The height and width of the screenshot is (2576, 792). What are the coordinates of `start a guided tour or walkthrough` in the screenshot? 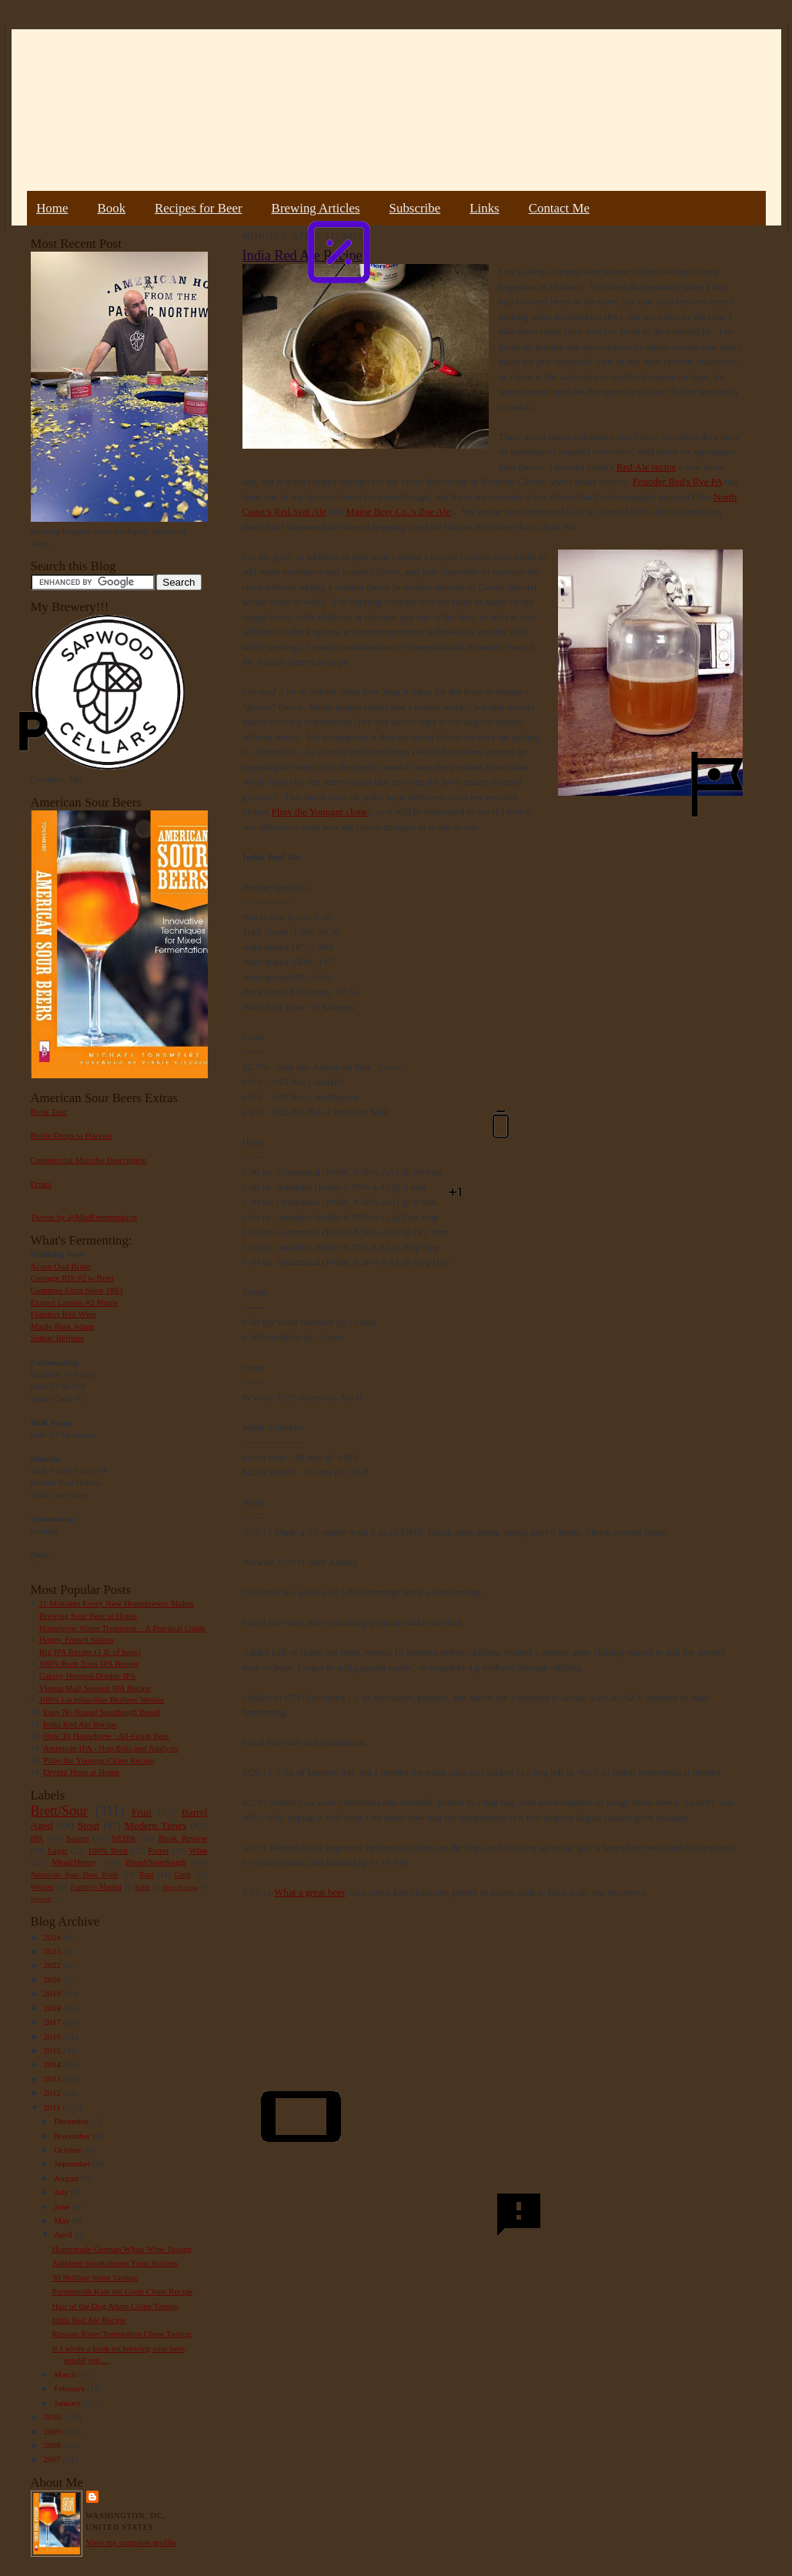 It's located at (714, 784).